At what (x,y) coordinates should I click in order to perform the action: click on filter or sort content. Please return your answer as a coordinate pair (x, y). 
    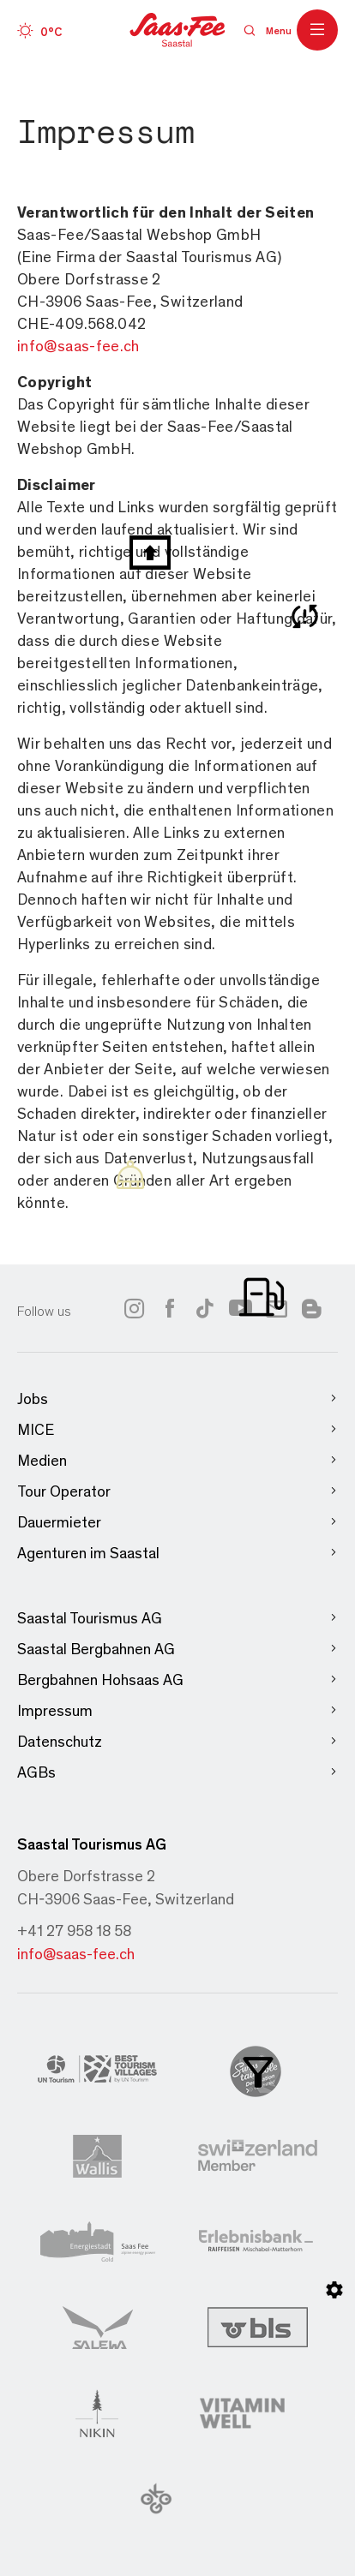
    Looking at the image, I should click on (258, 2072).